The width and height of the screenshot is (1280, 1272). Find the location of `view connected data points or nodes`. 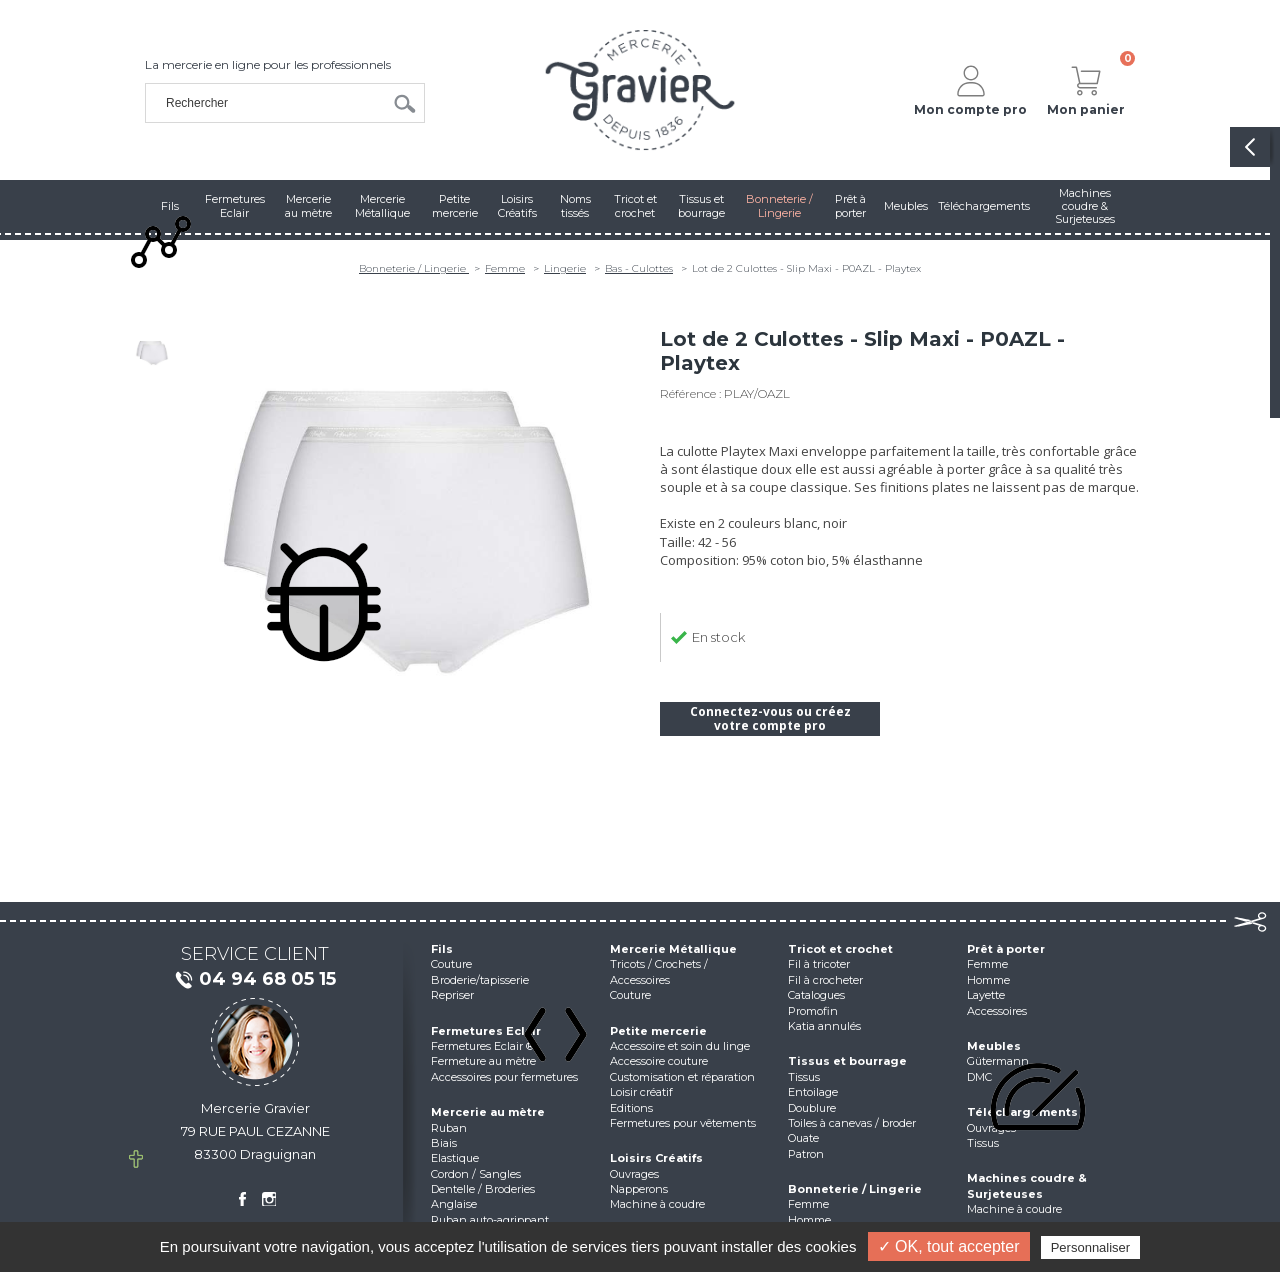

view connected data points or nodes is located at coordinates (161, 242).